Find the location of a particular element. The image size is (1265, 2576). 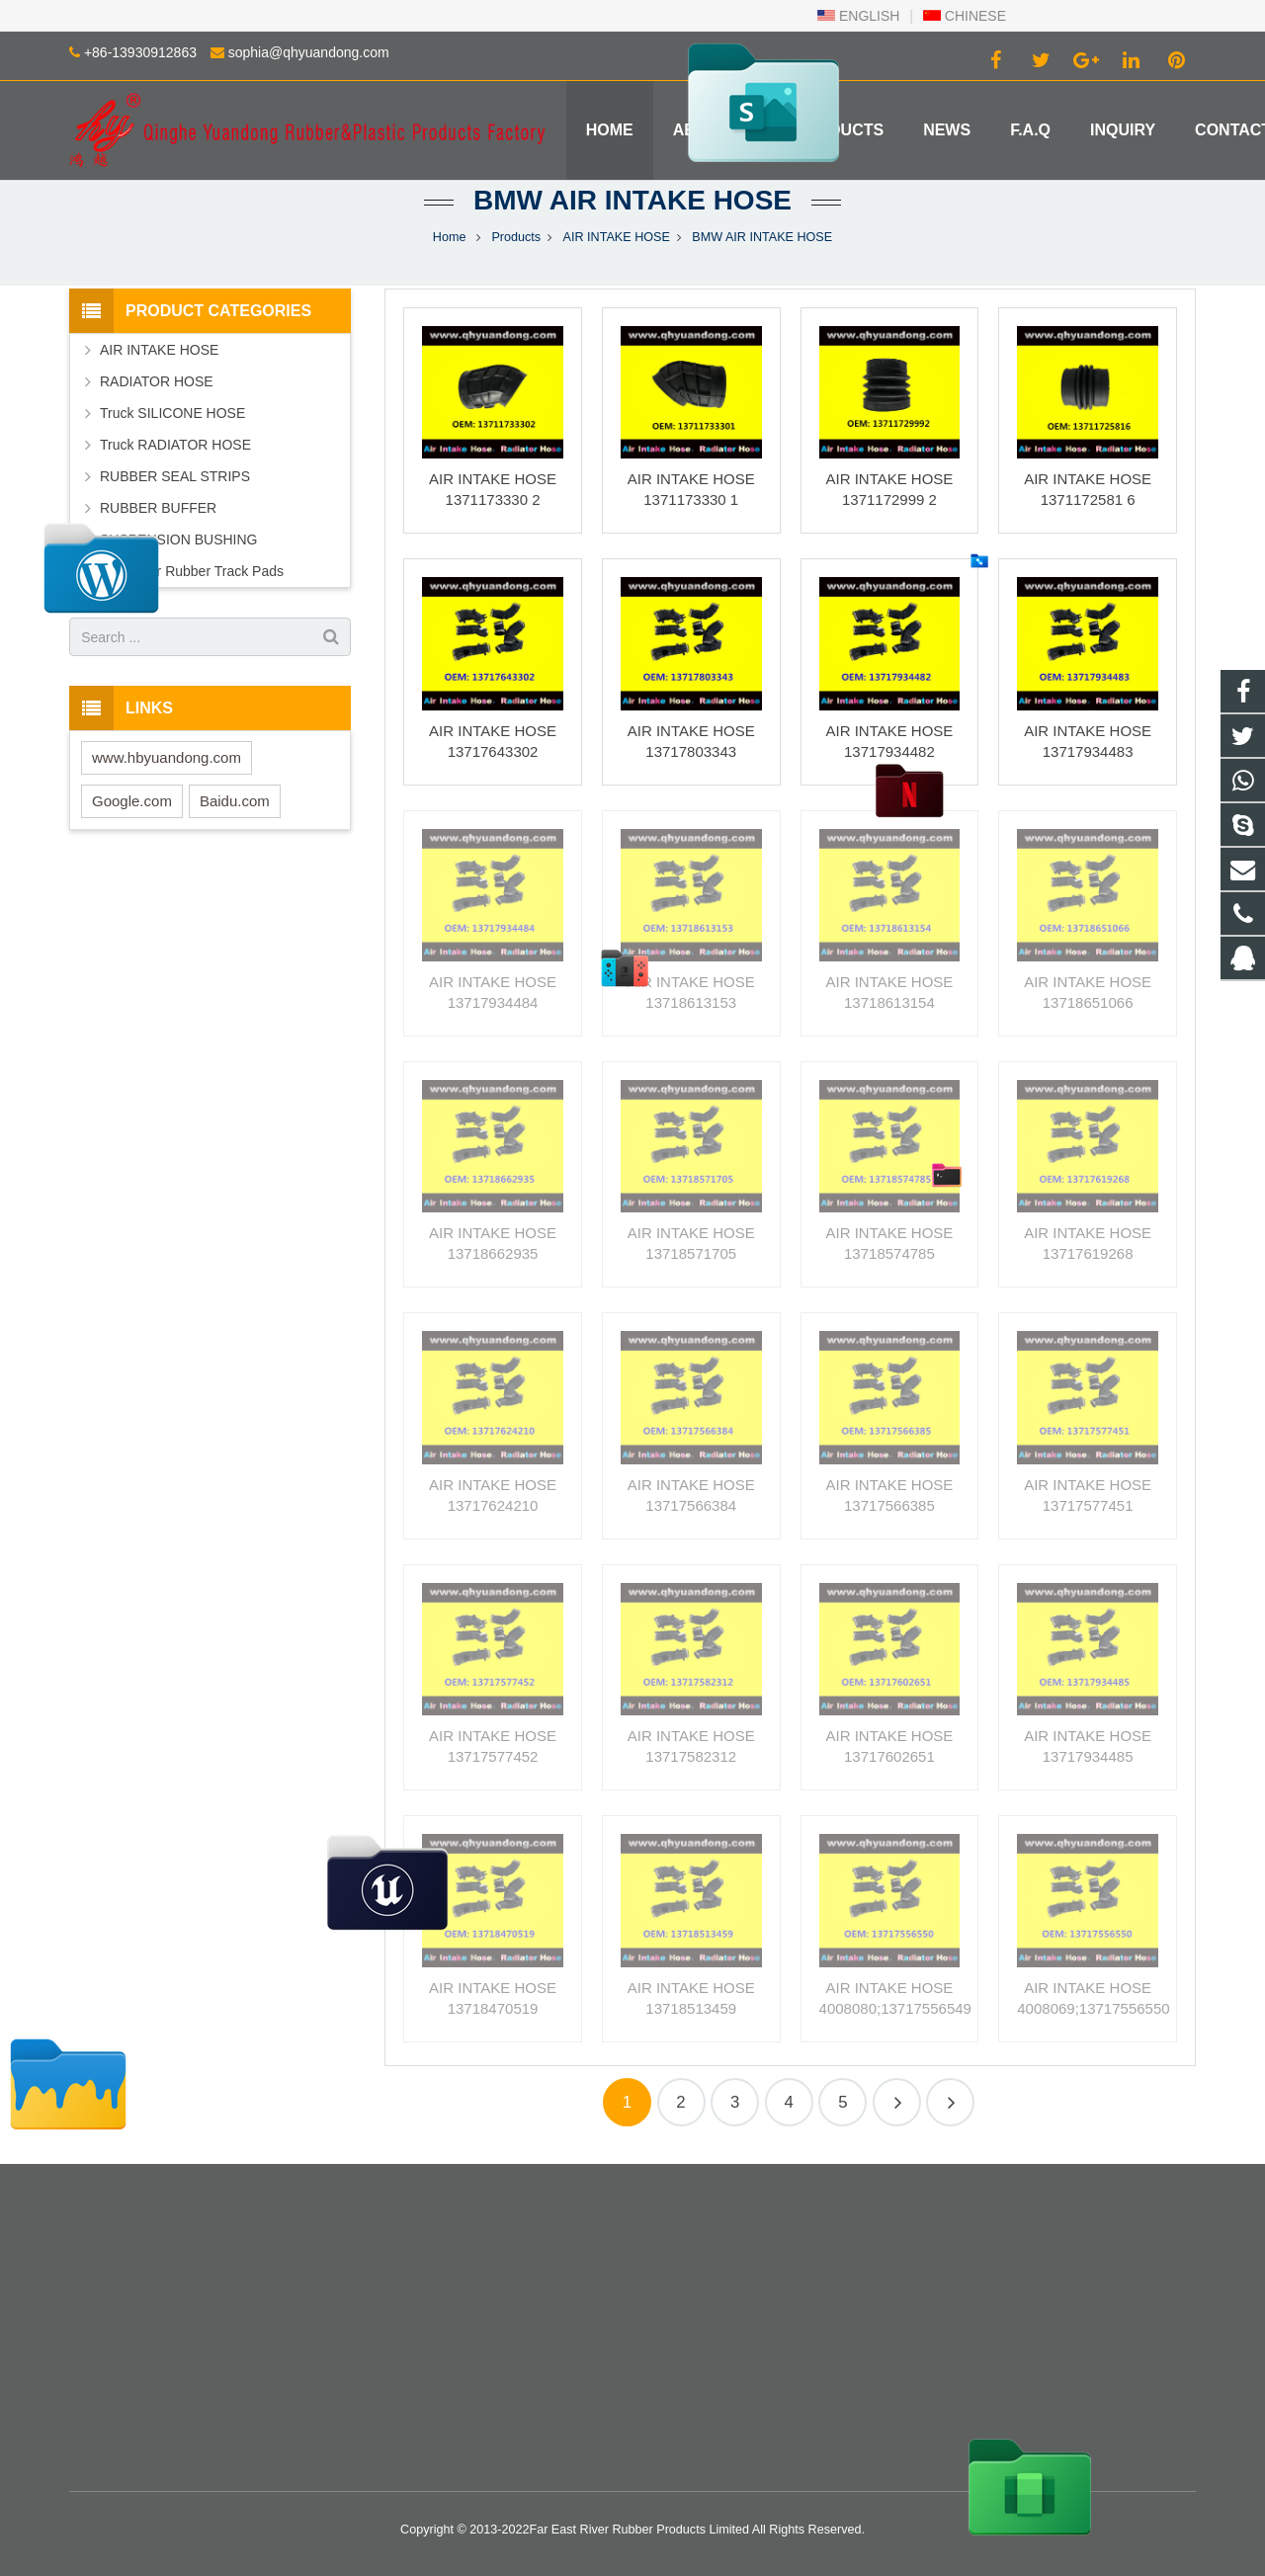

folder containing wordpress website files is located at coordinates (101, 571).